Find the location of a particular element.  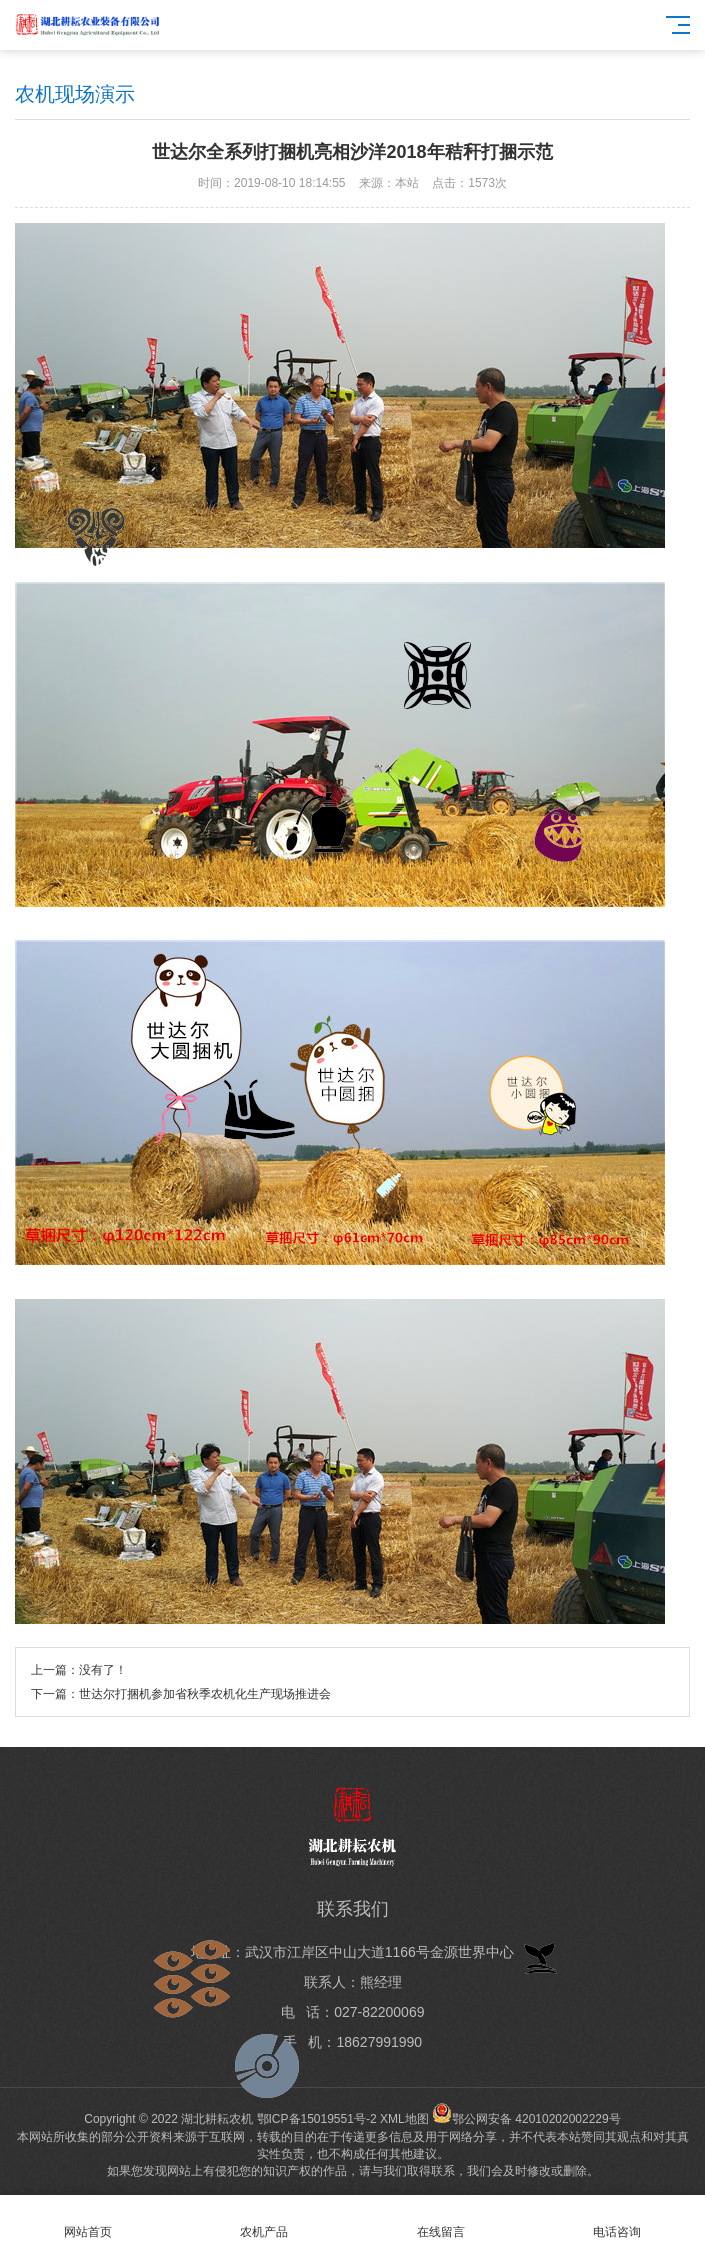

browse footwear or boot options is located at coordinates (258, 1105).